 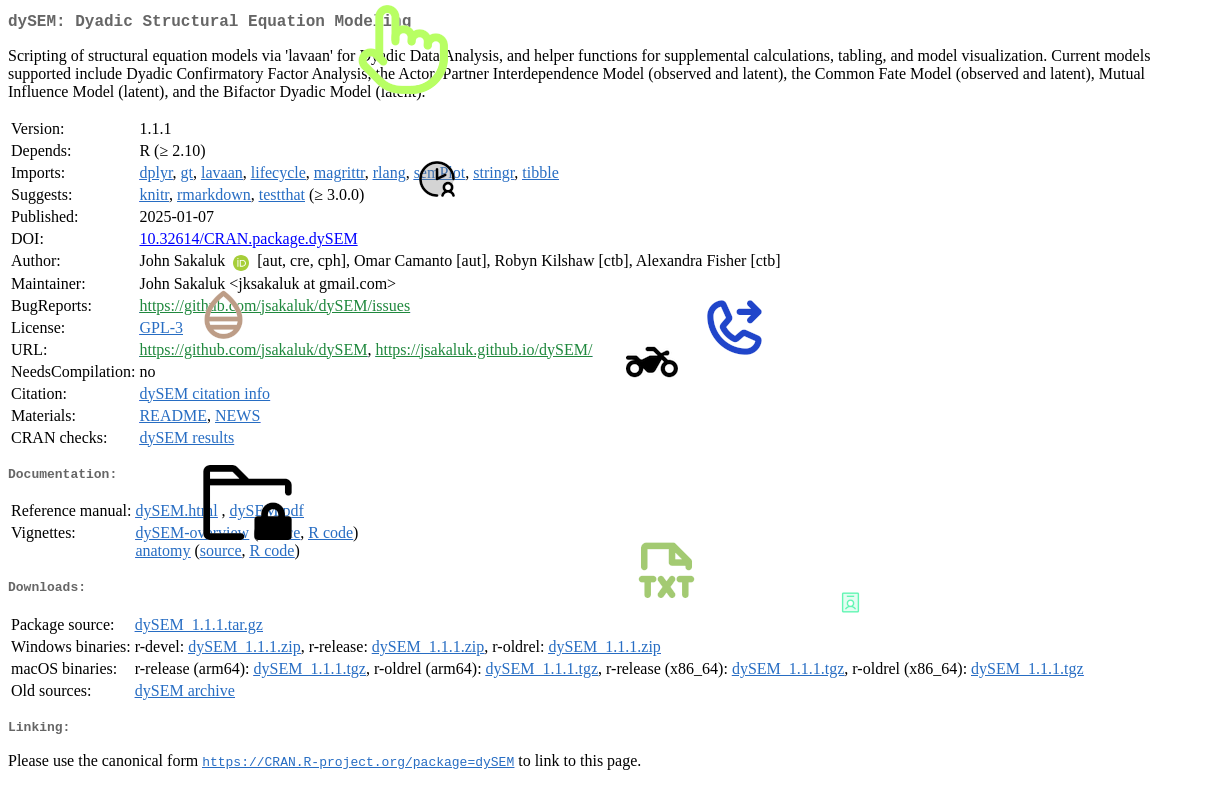 What do you see at coordinates (652, 362) in the screenshot?
I see `select motorcycle as transportation mode` at bounding box center [652, 362].